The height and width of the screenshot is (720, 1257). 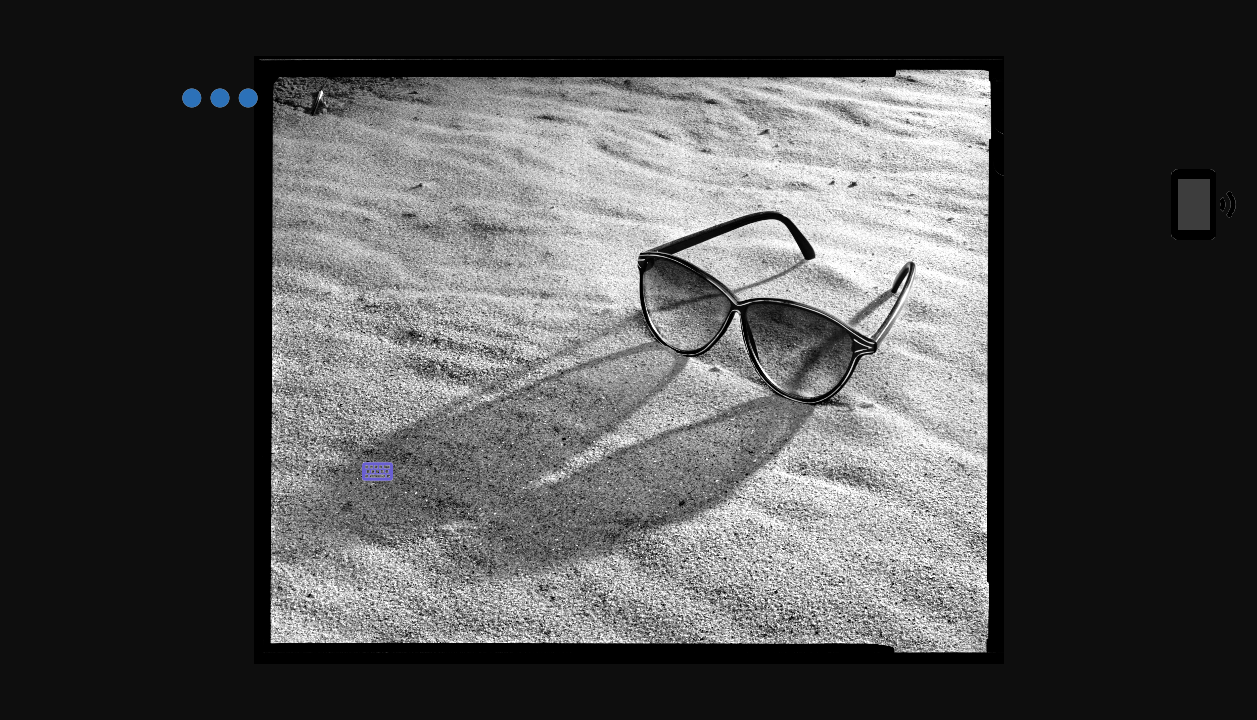 What do you see at coordinates (377, 471) in the screenshot?
I see `open the on-screen keyboard` at bounding box center [377, 471].